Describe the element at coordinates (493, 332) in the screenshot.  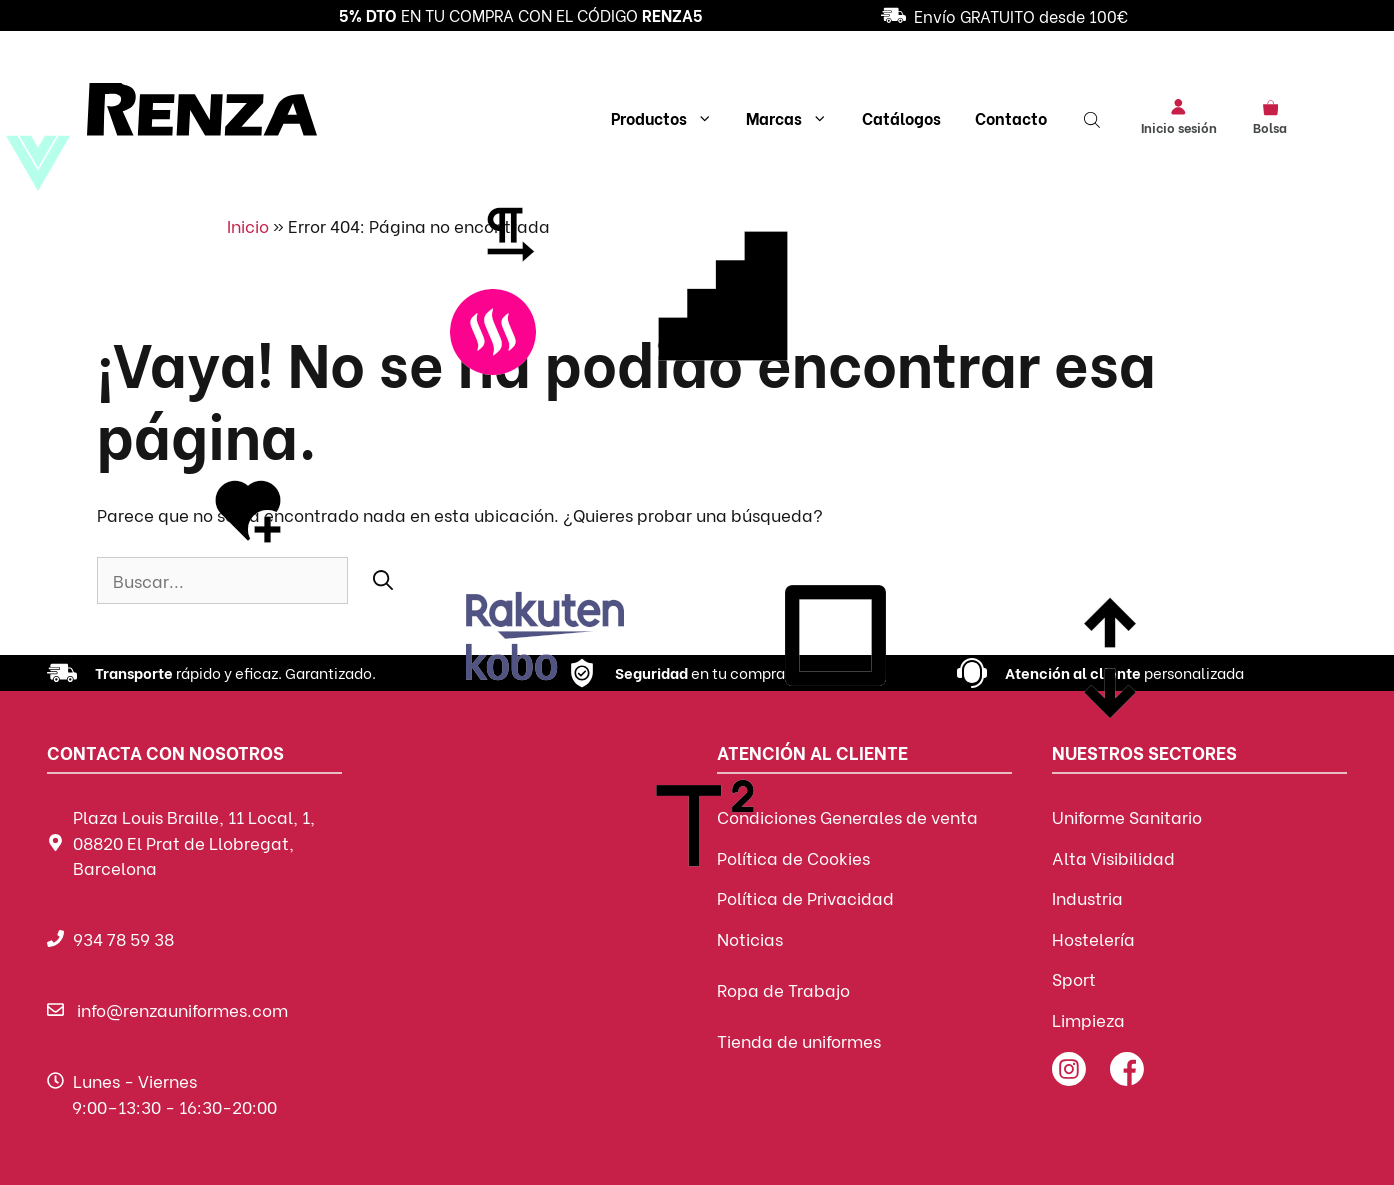
I see `steem blockchain platform logo` at that location.